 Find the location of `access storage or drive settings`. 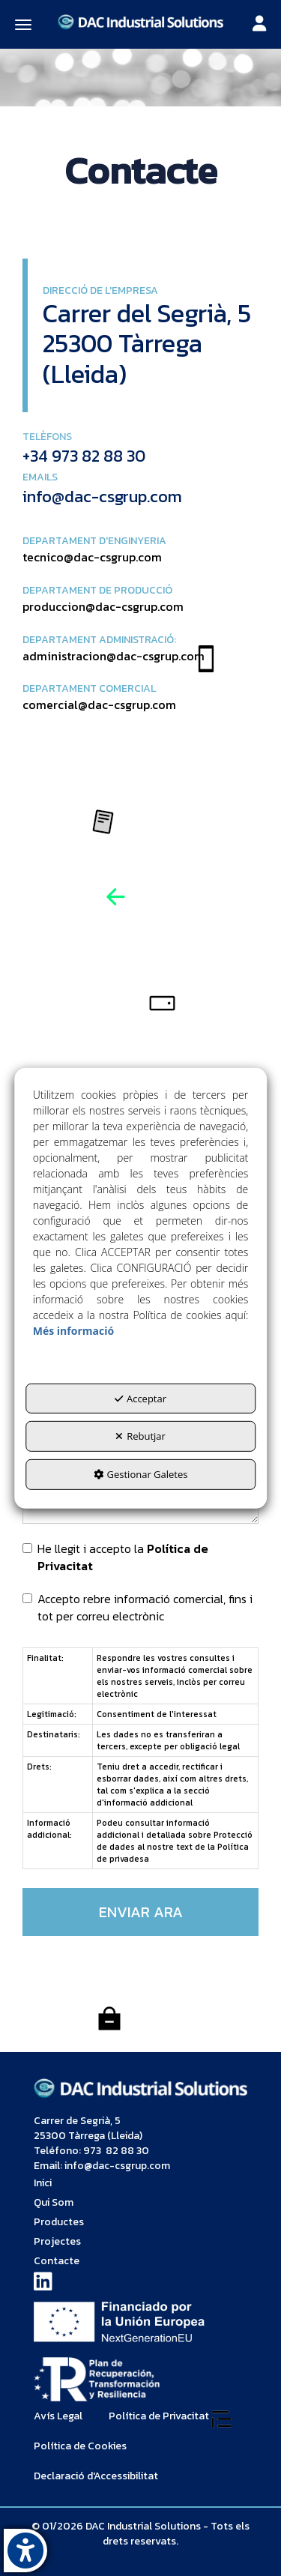

access storage or drive settings is located at coordinates (162, 1003).